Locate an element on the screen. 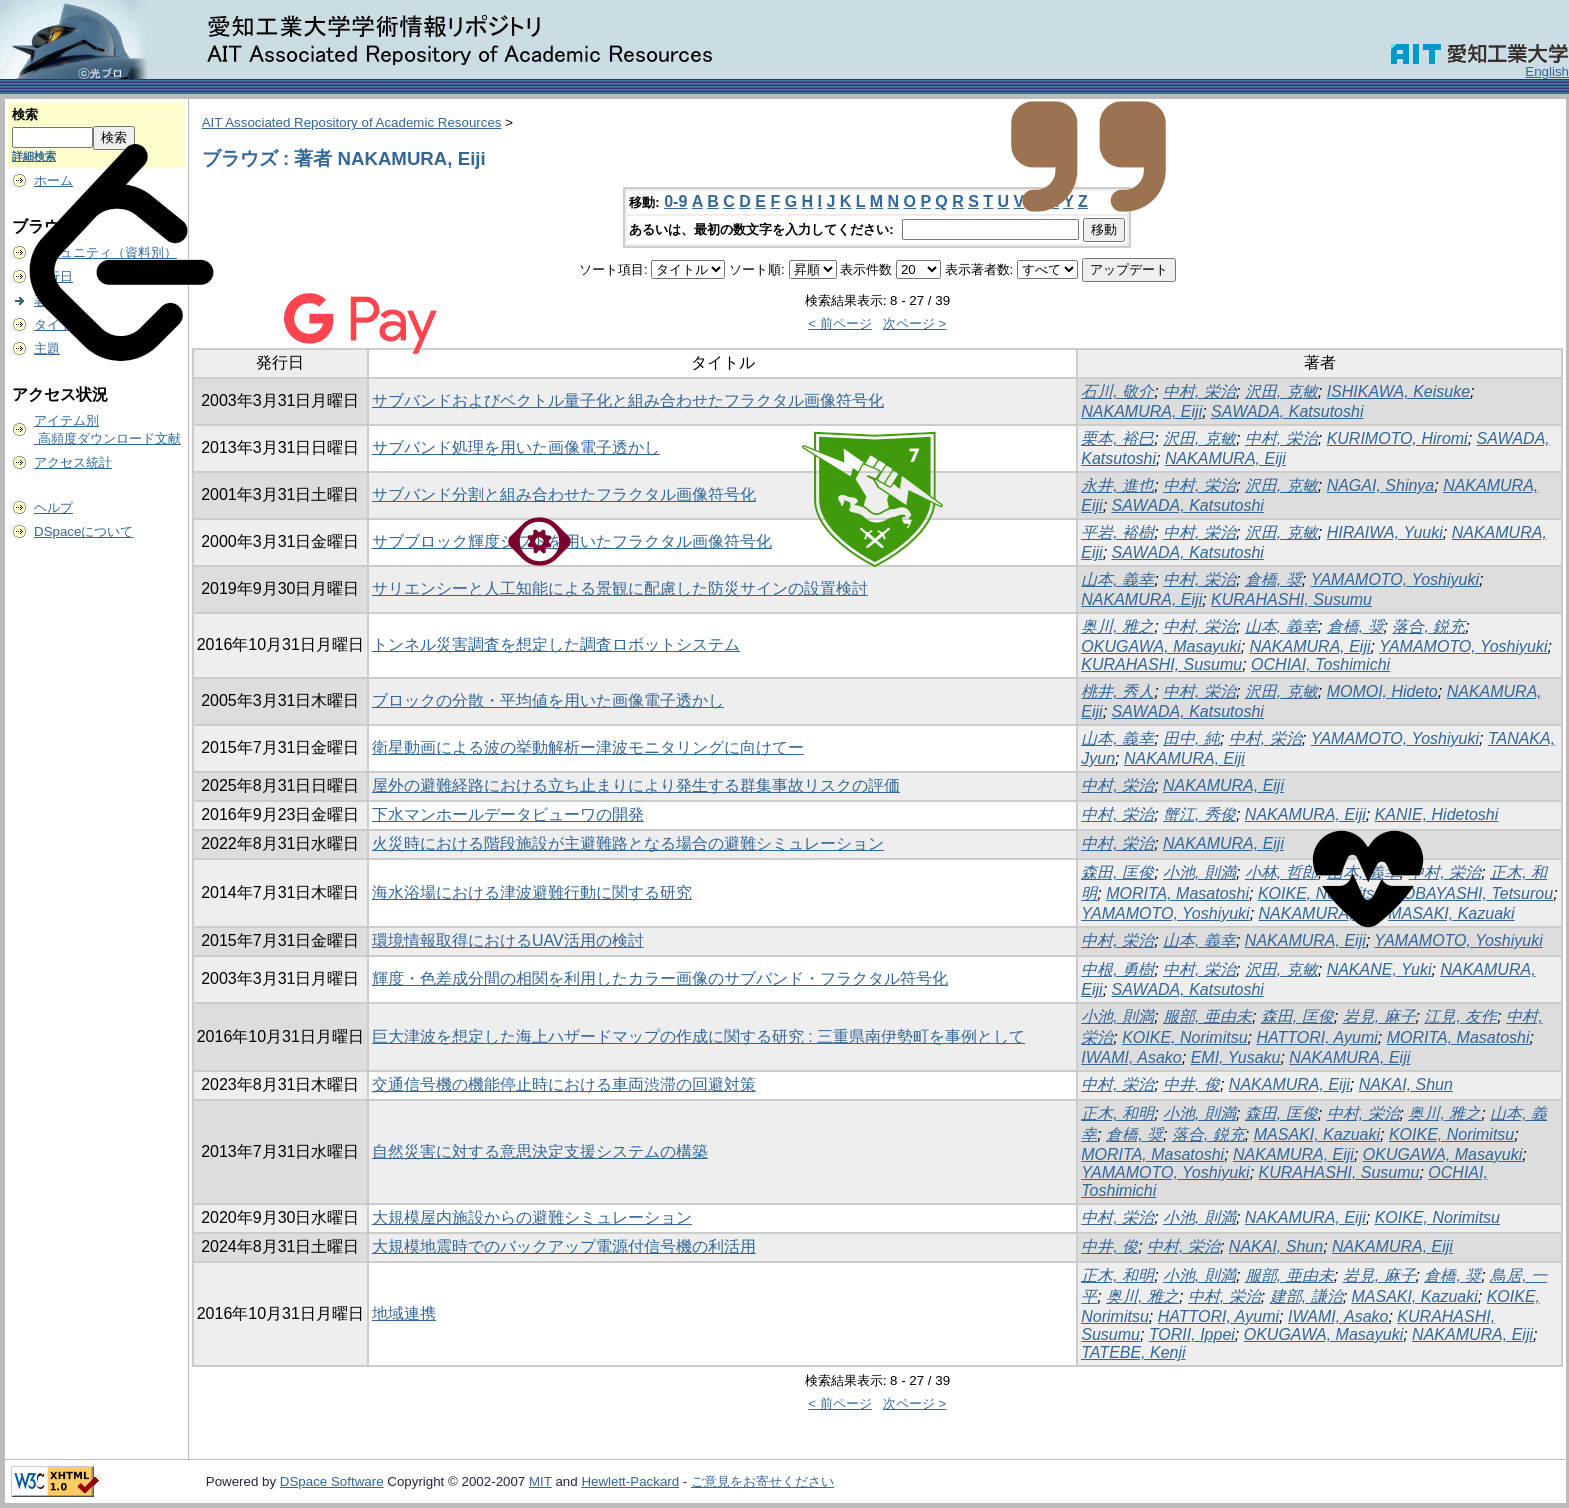  pay with google pay is located at coordinates (360, 323).